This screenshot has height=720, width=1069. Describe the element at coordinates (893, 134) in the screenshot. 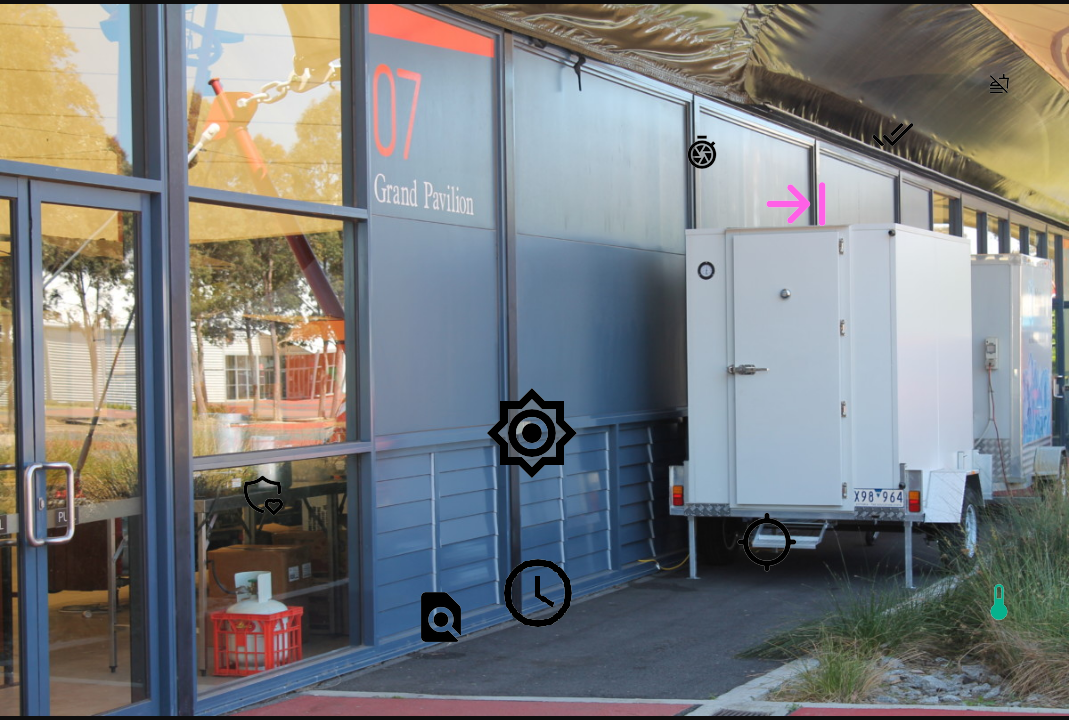

I see `message sent and read confirmation` at that location.